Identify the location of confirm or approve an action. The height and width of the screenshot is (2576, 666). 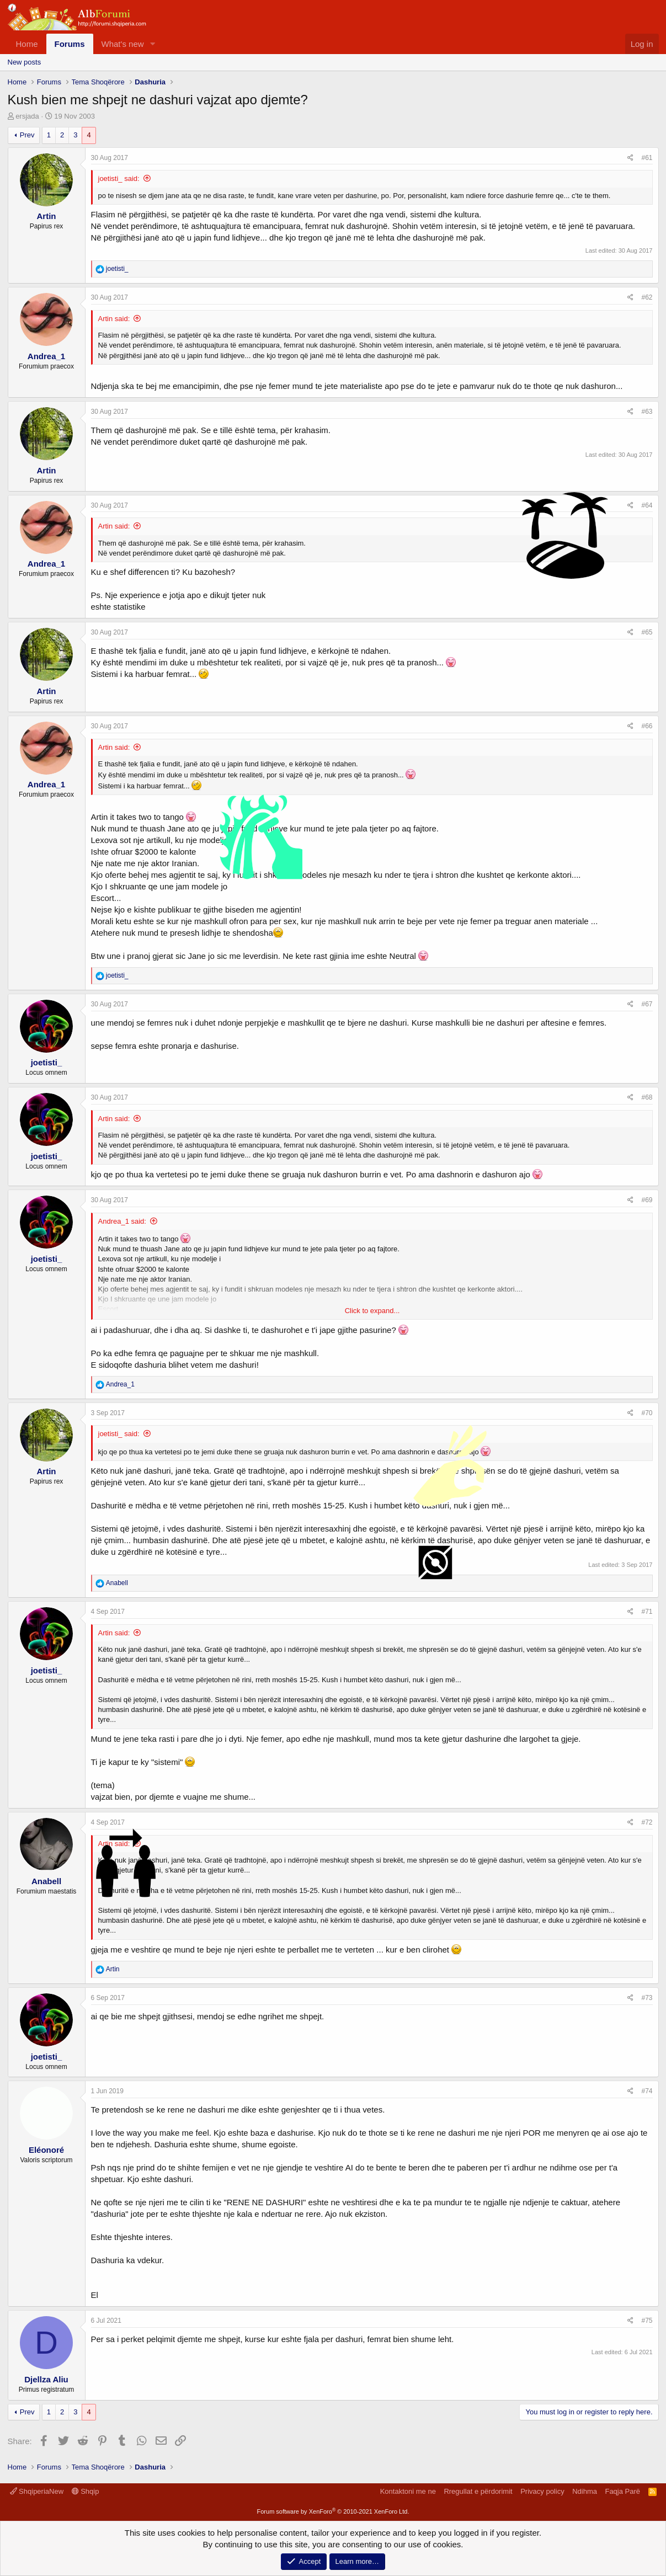
(450, 1465).